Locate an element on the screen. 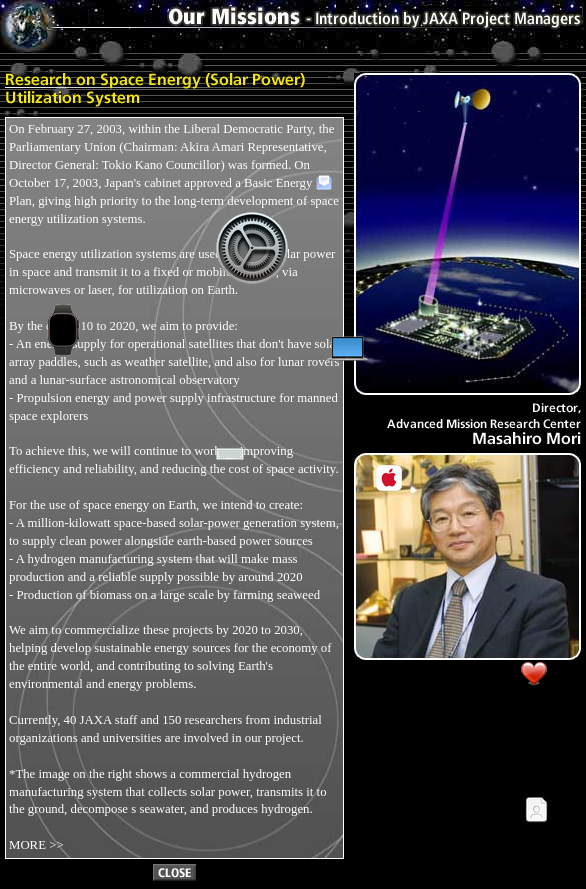  credits or attribution file is located at coordinates (536, 809).